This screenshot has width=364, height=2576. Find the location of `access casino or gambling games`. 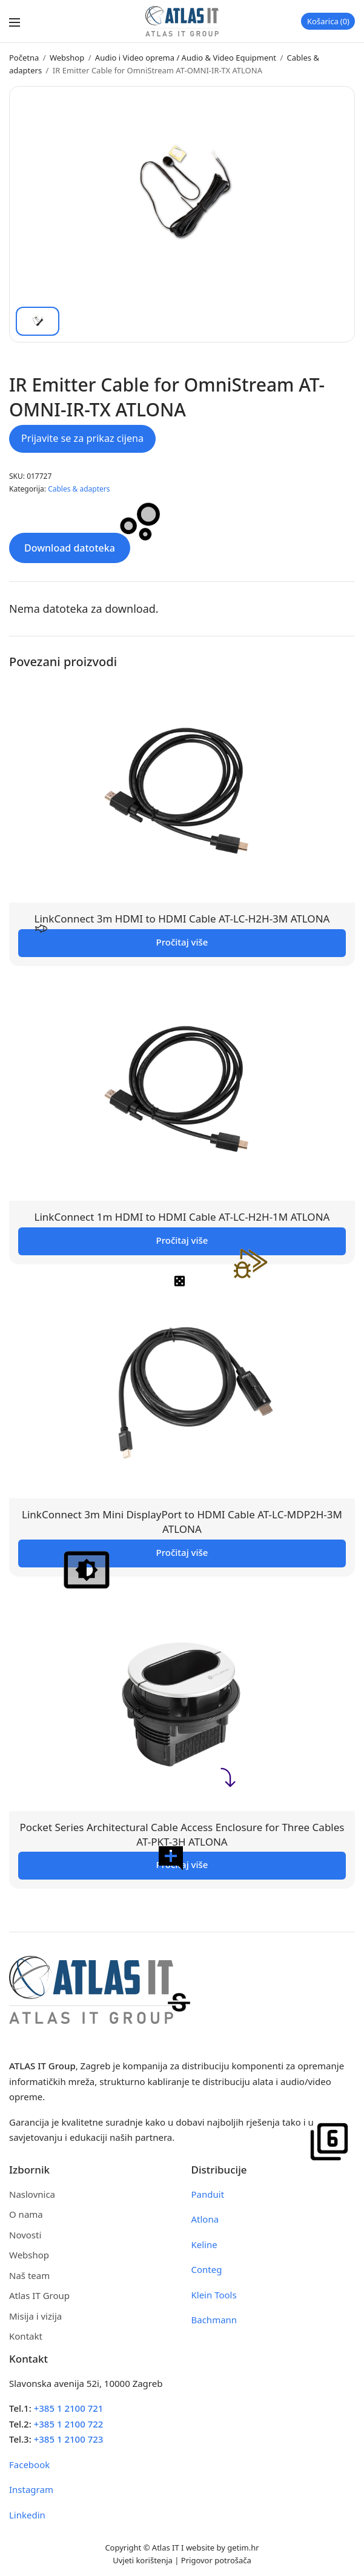

access casino or gambling games is located at coordinates (179, 1281).